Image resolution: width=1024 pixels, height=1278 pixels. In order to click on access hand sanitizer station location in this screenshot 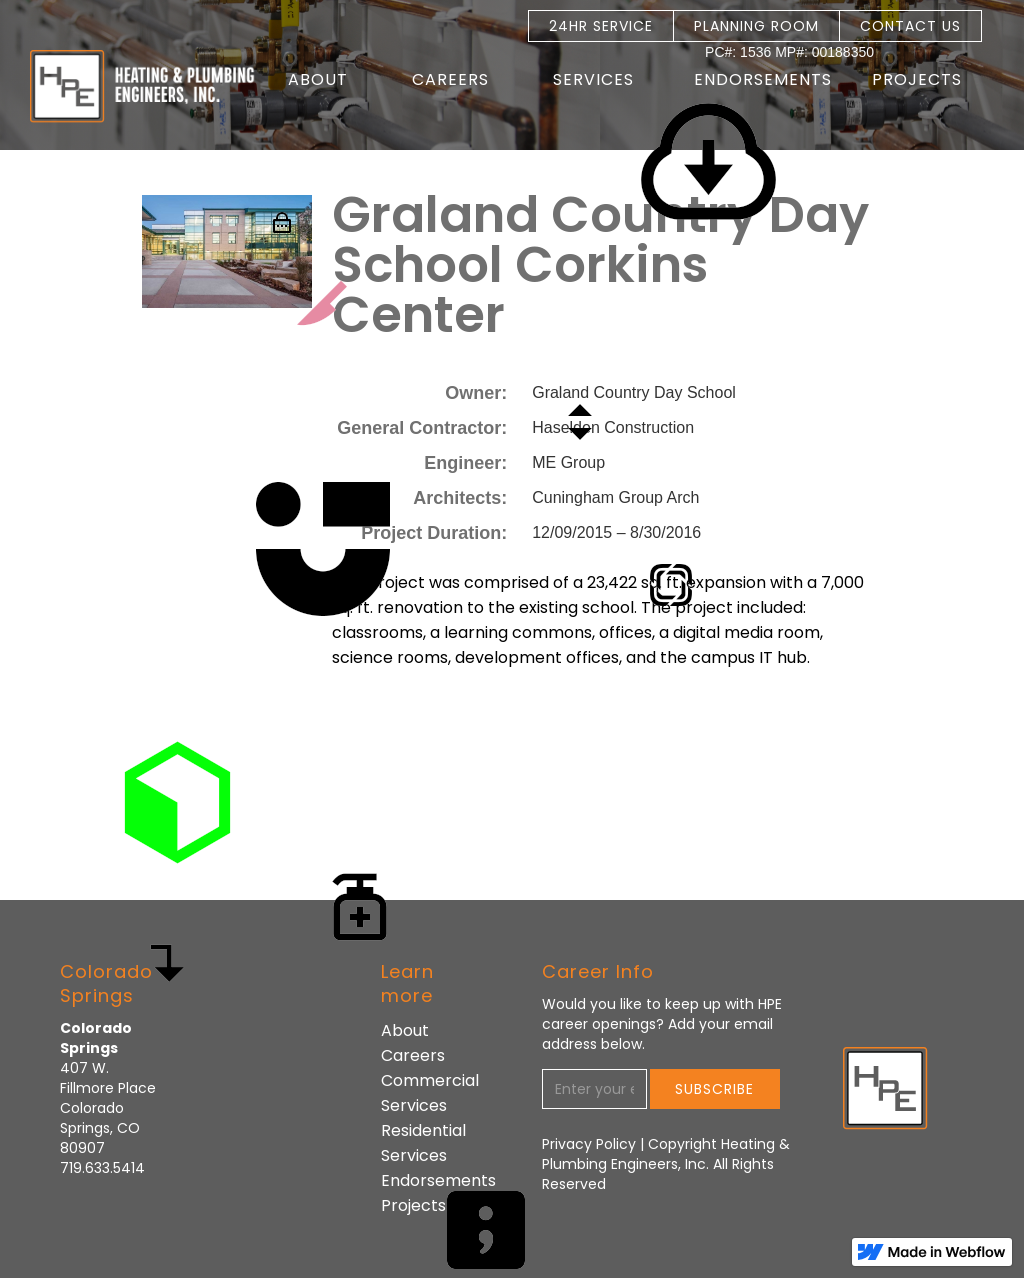, I will do `click(360, 907)`.